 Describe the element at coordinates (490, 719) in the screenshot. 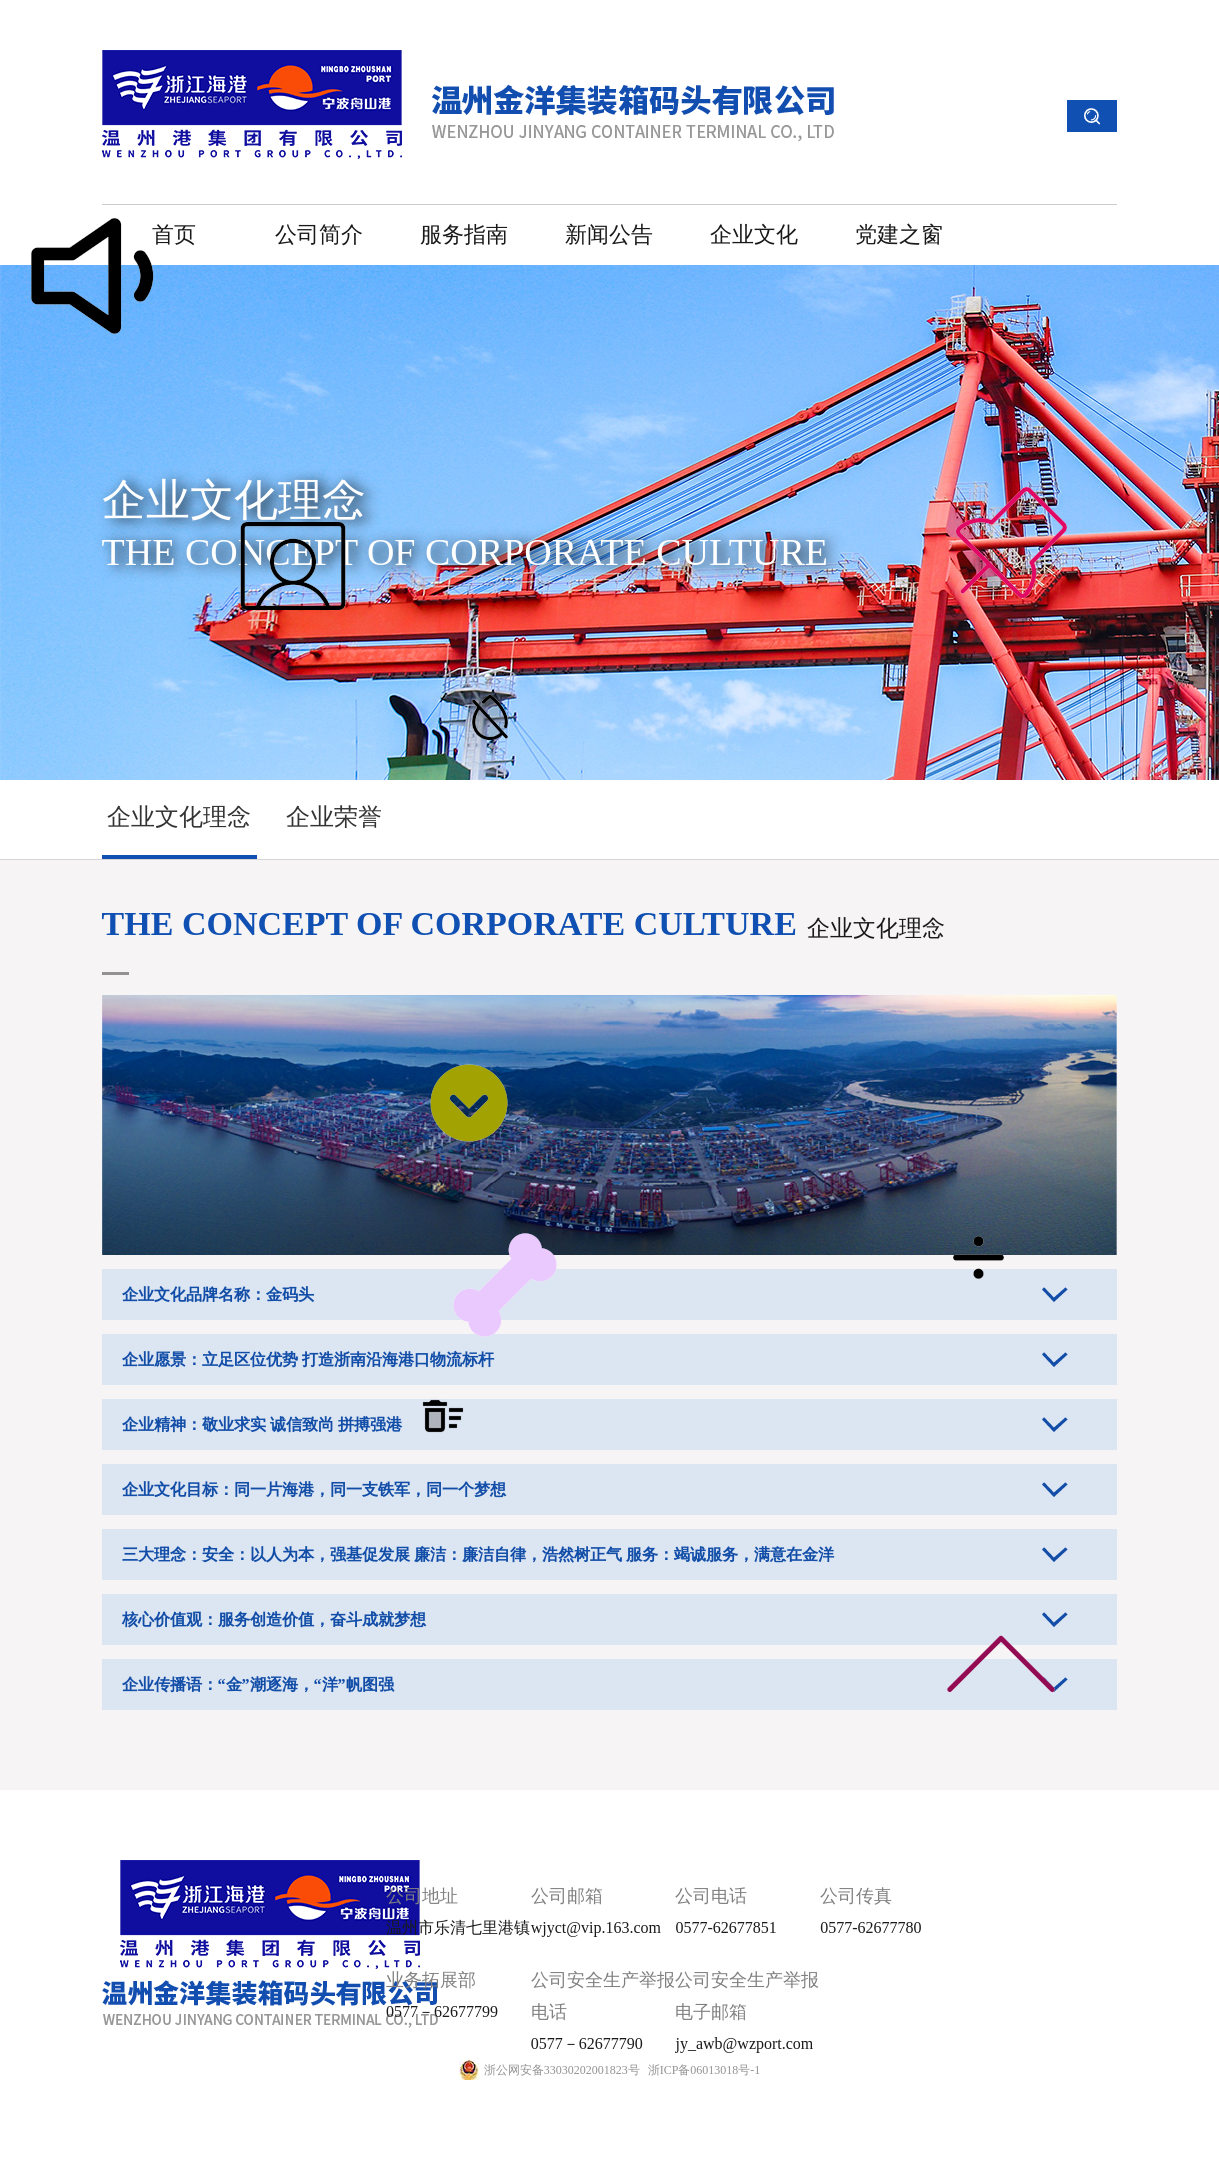

I see `disable water or liquid detection` at that location.